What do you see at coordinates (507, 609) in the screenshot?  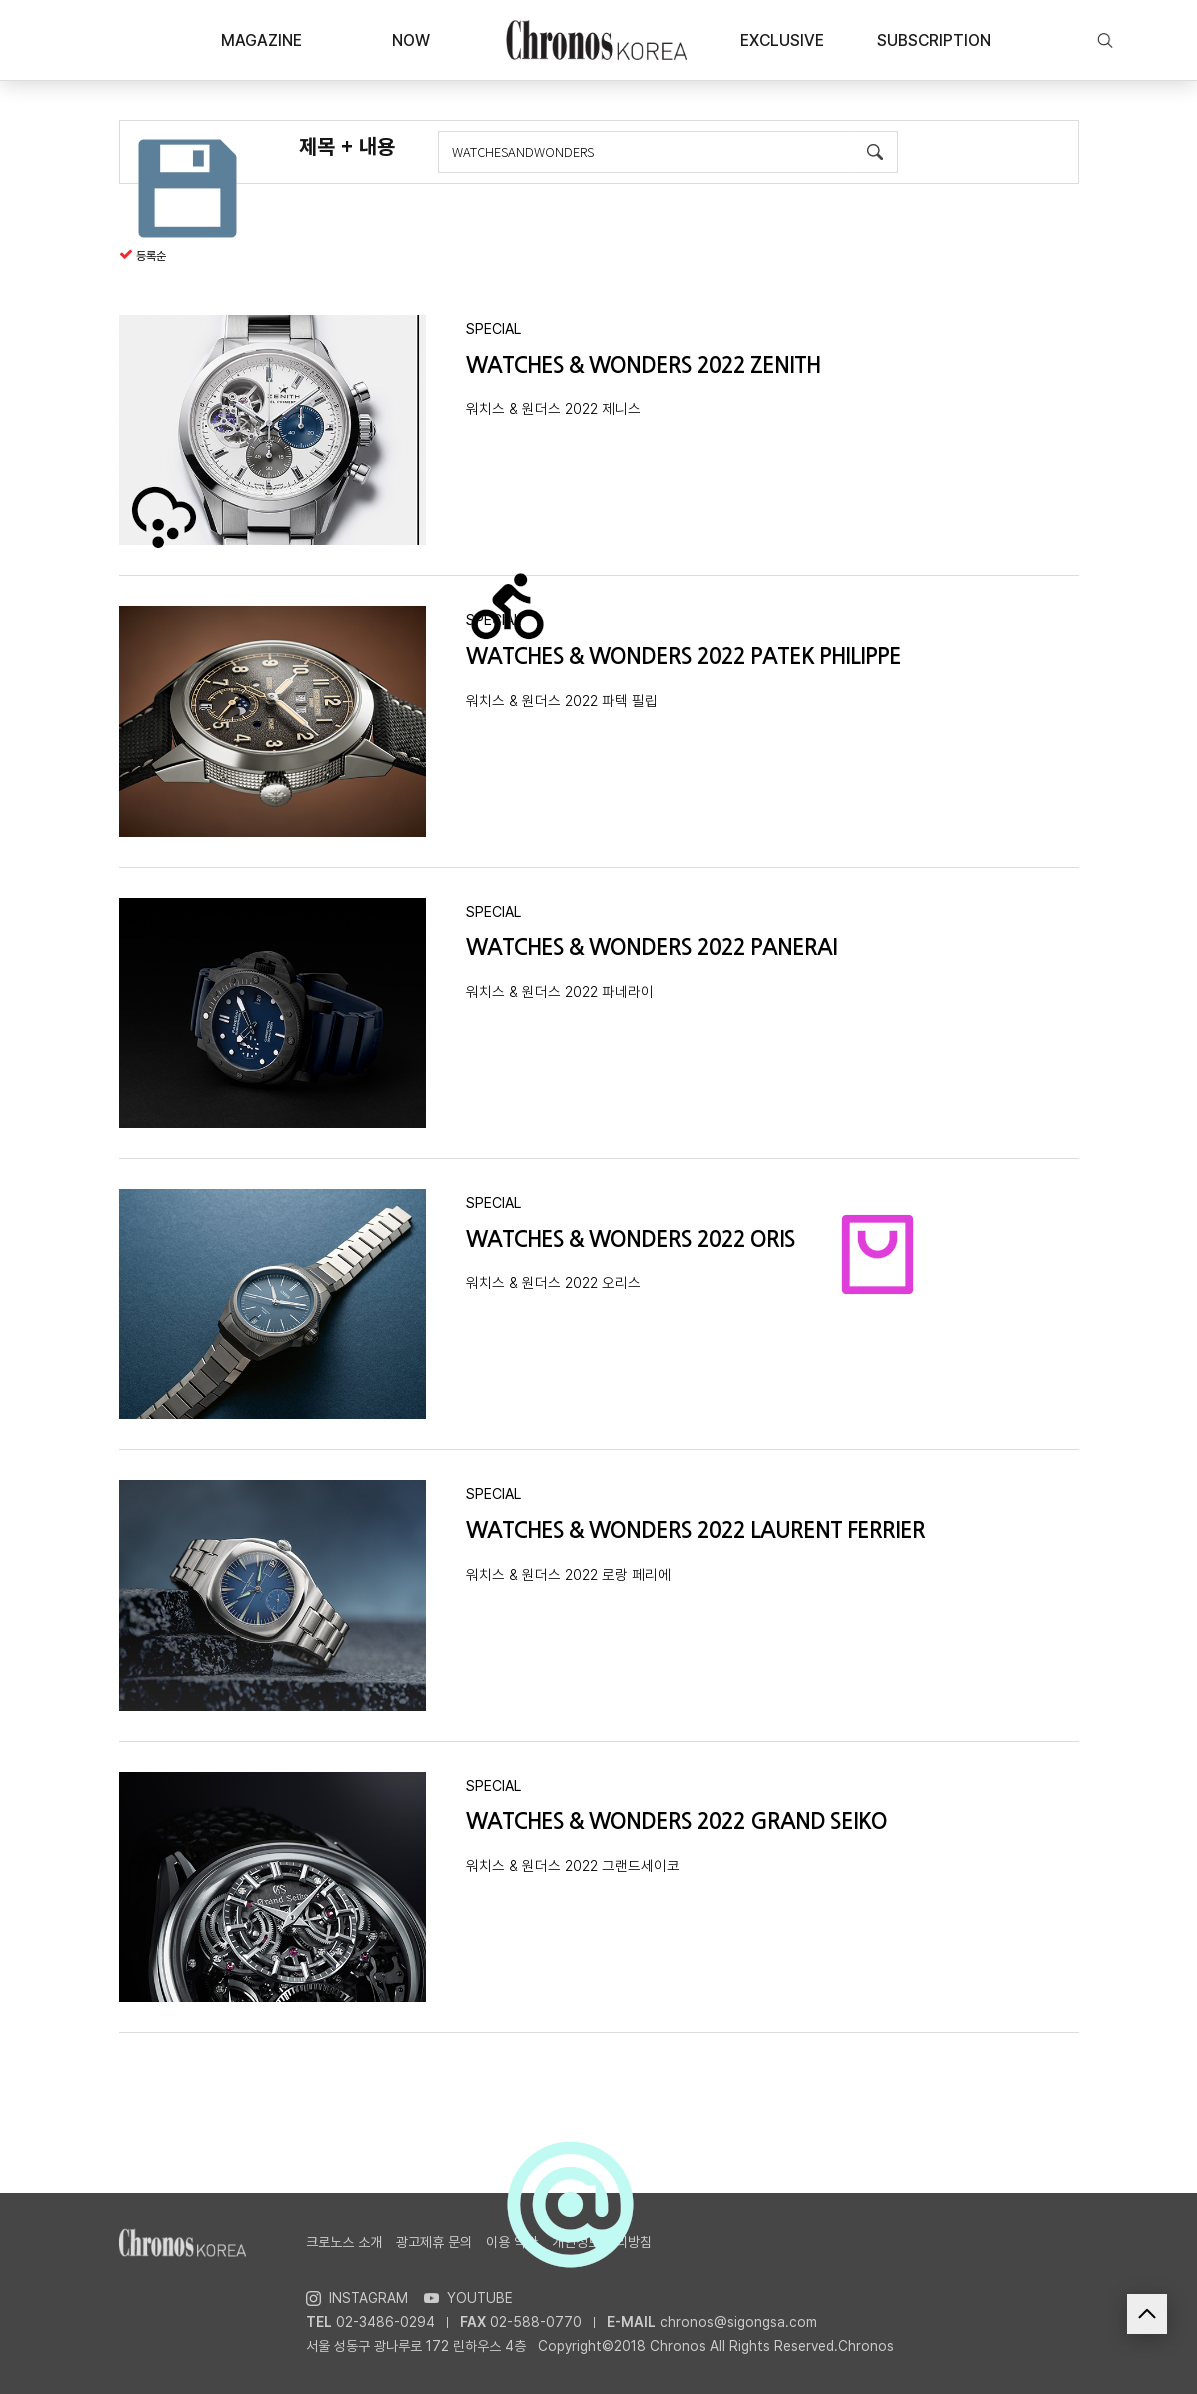 I see `access cycling or bike route directions` at bounding box center [507, 609].